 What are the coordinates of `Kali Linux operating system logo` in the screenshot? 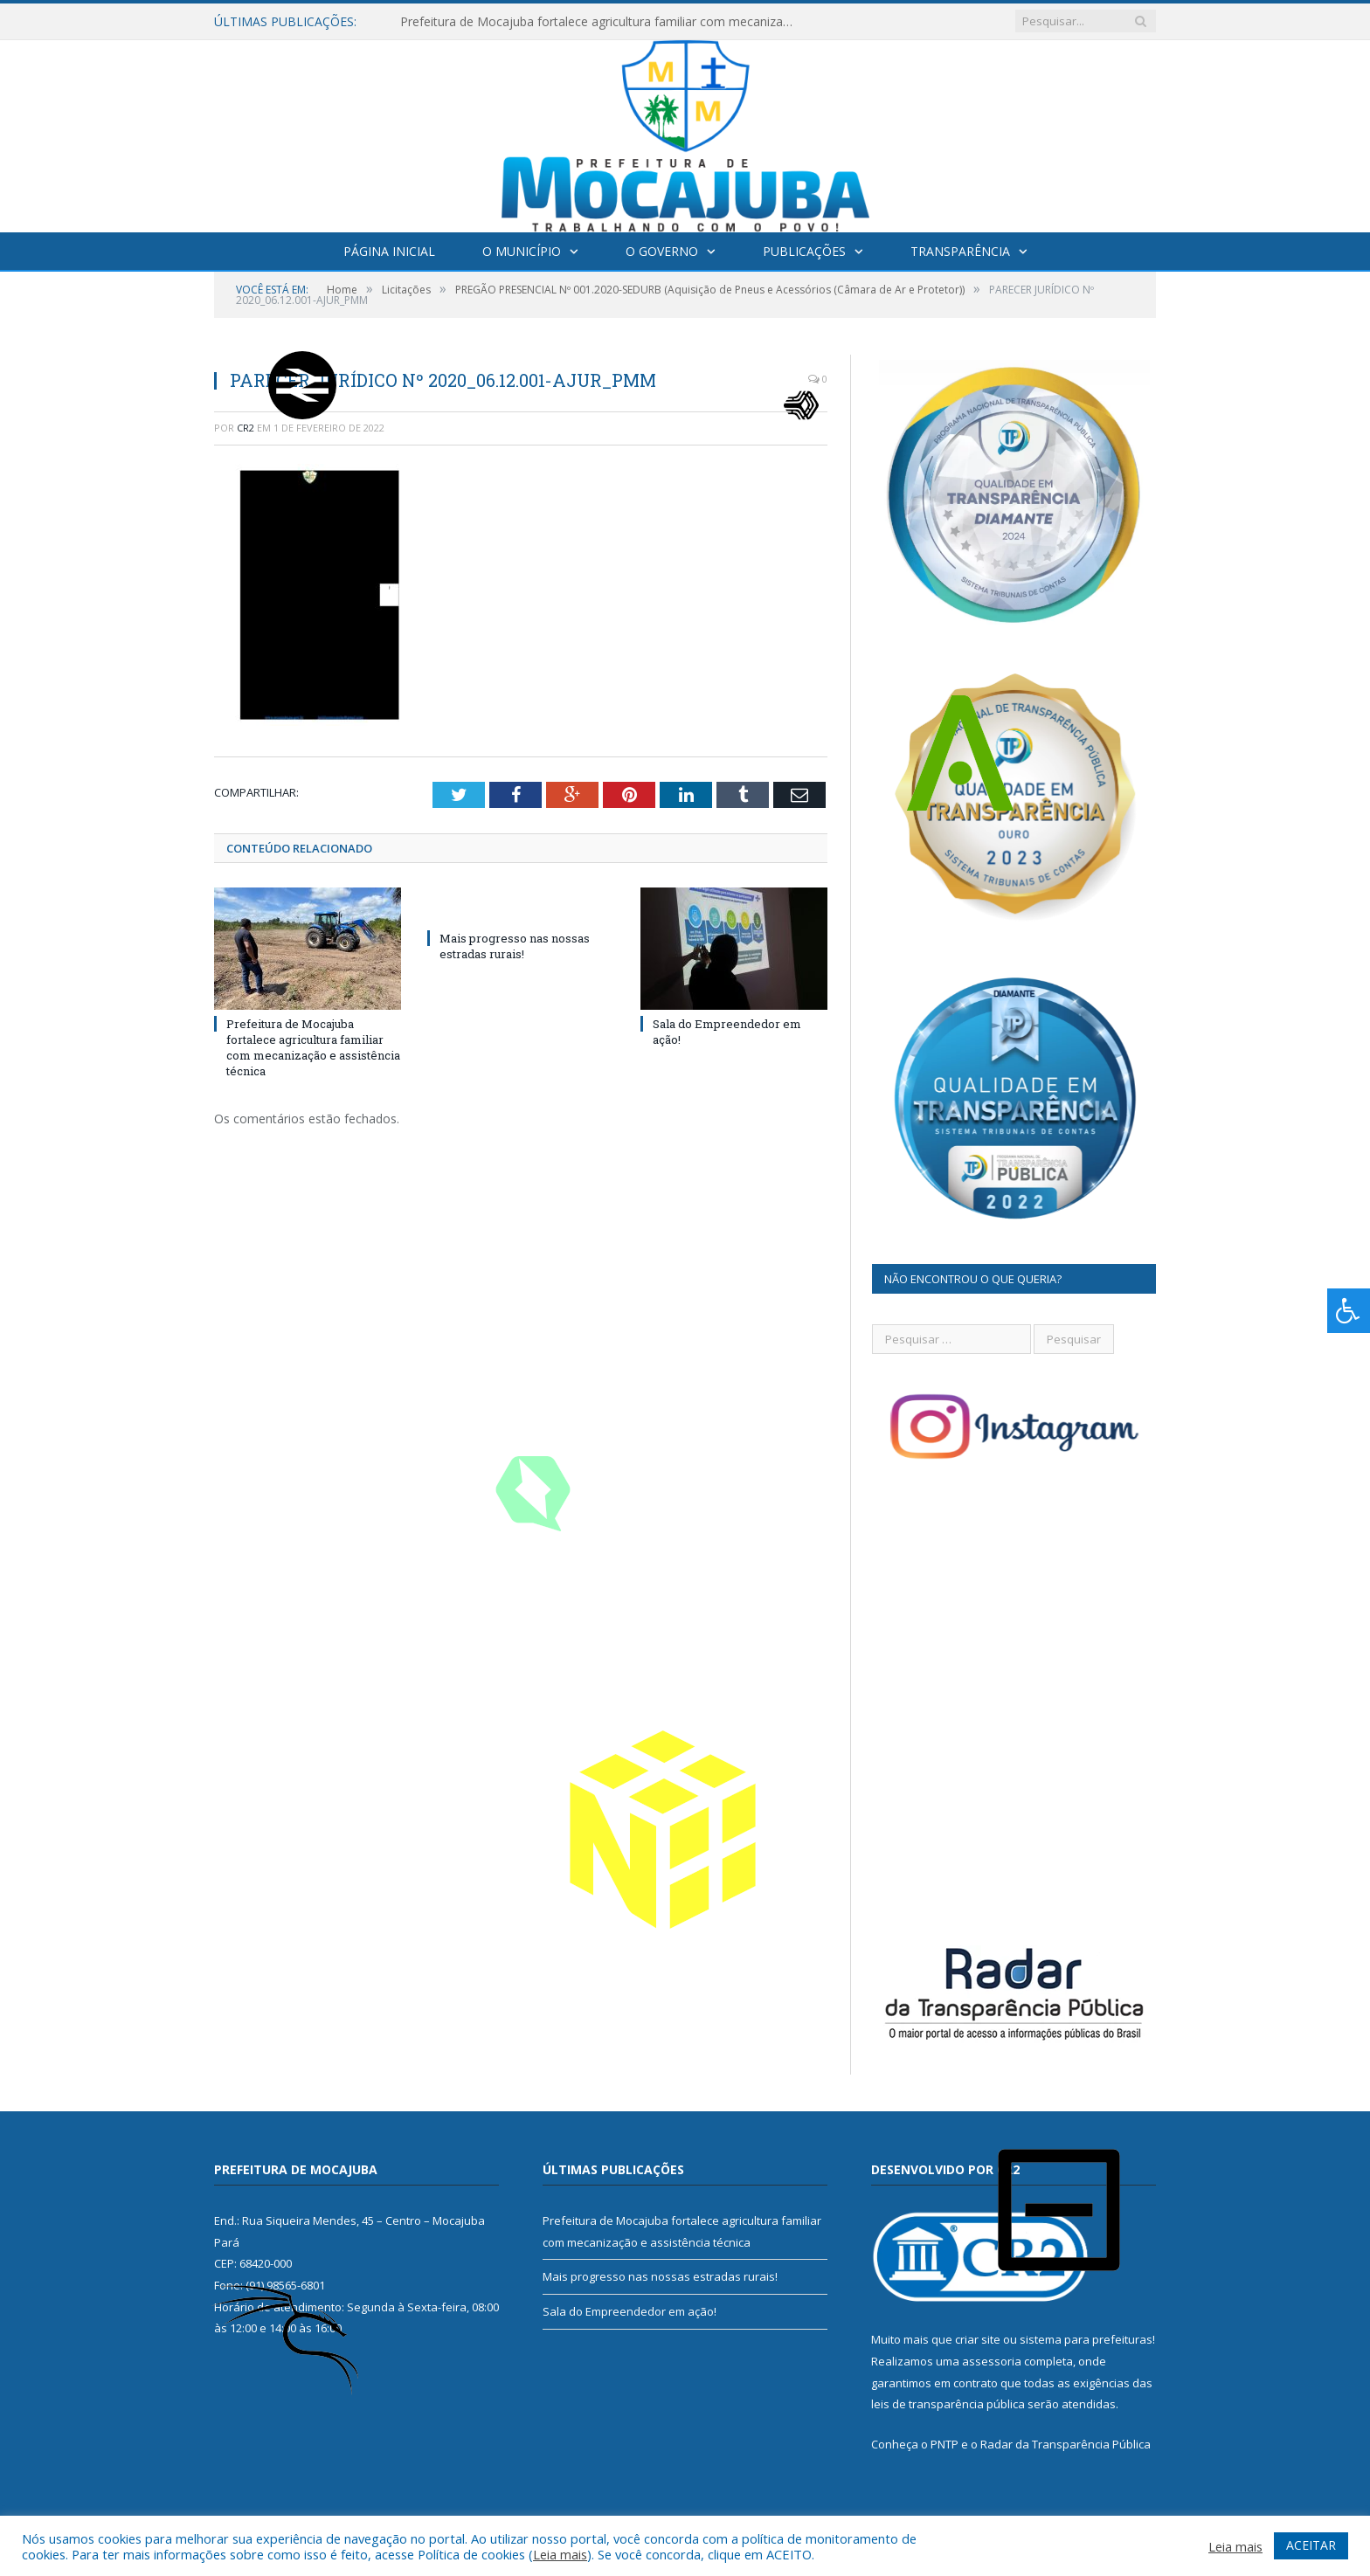 It's located at (284, 2340).